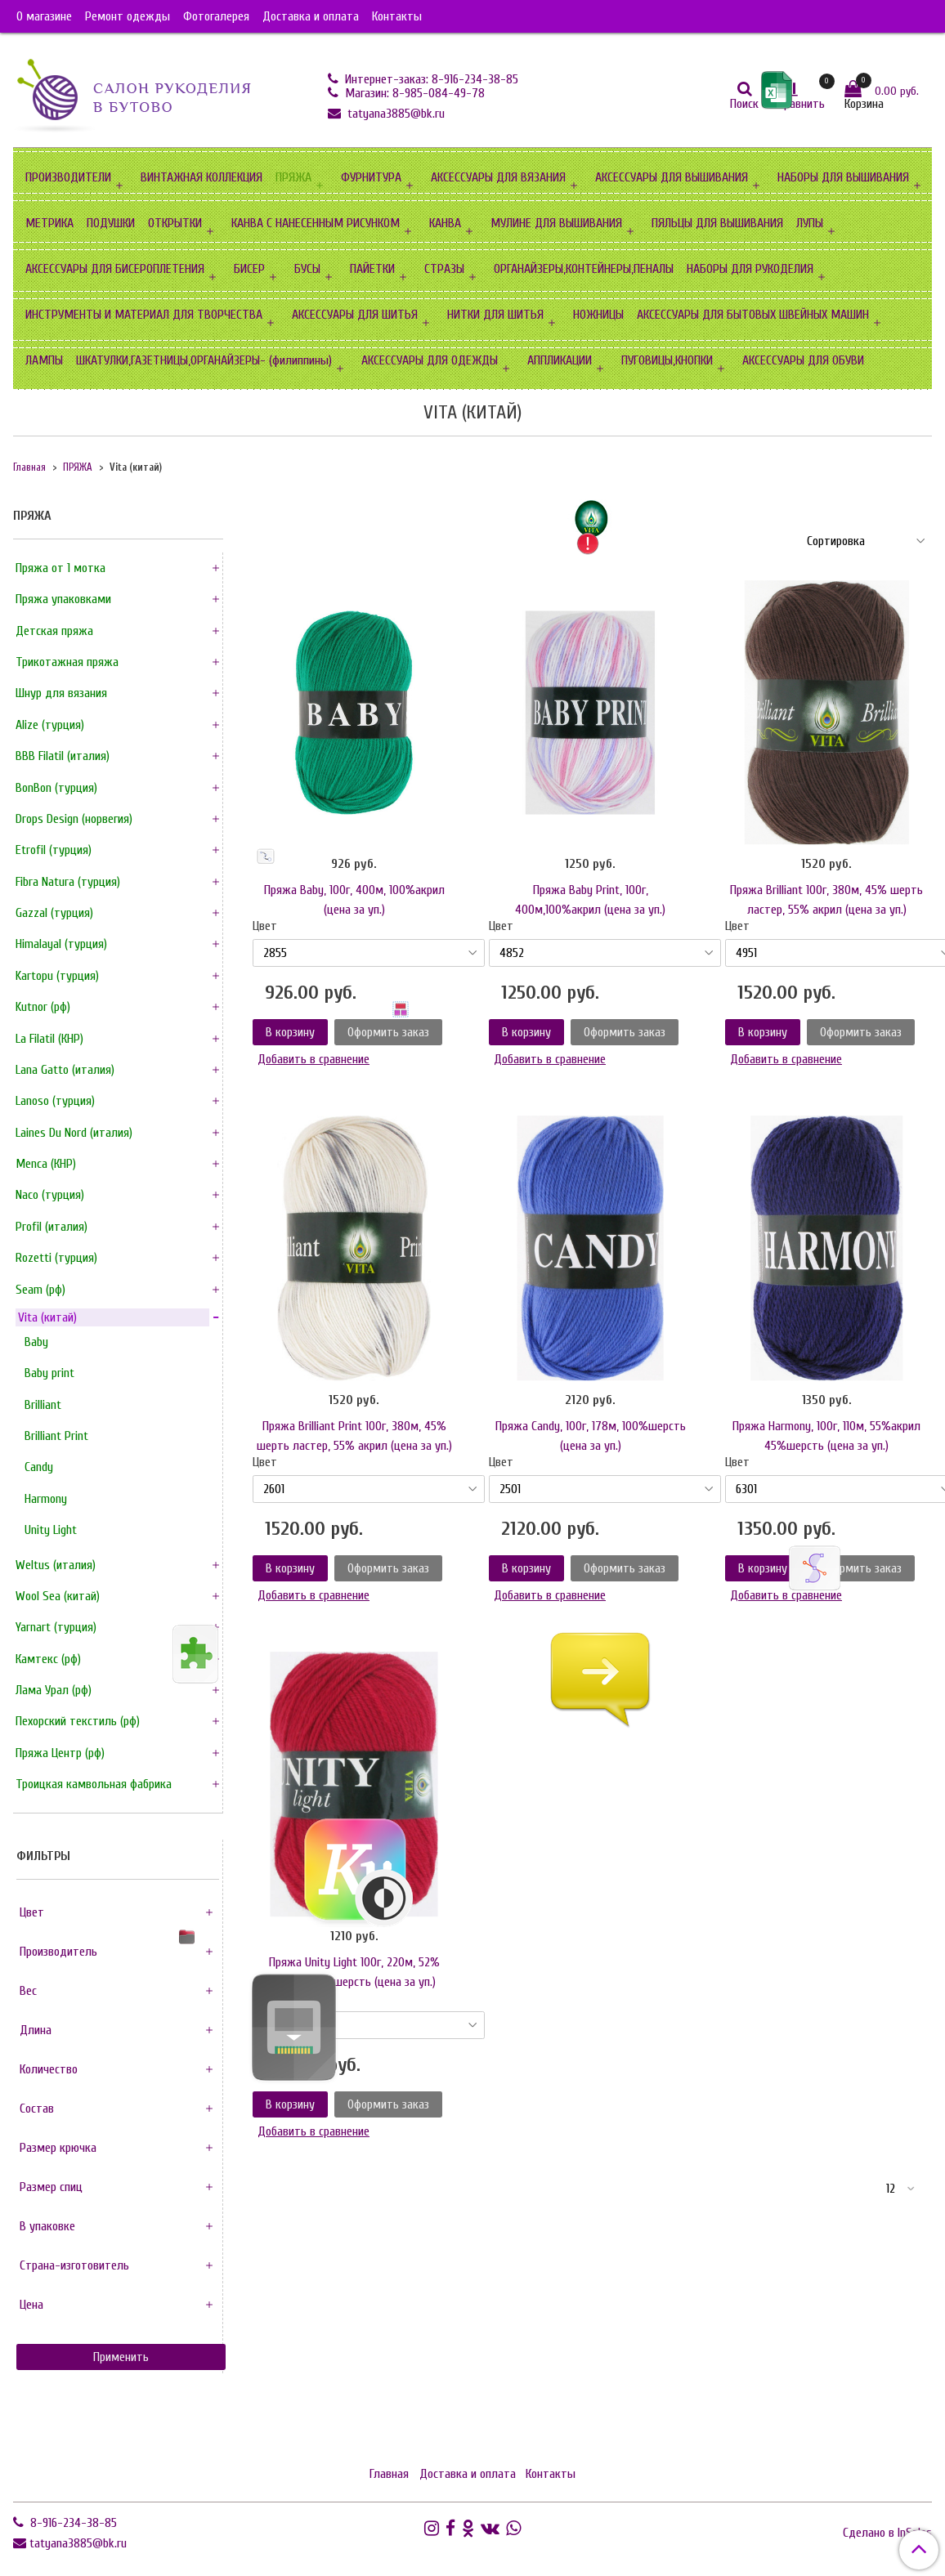 Image resolution: width=945 pixels, height=2576 pixels. What do you see at coordinates (195, 1654) in the screenshot?
I see `indicates an extension or plugin file type` at bounding box center [195, 1654].